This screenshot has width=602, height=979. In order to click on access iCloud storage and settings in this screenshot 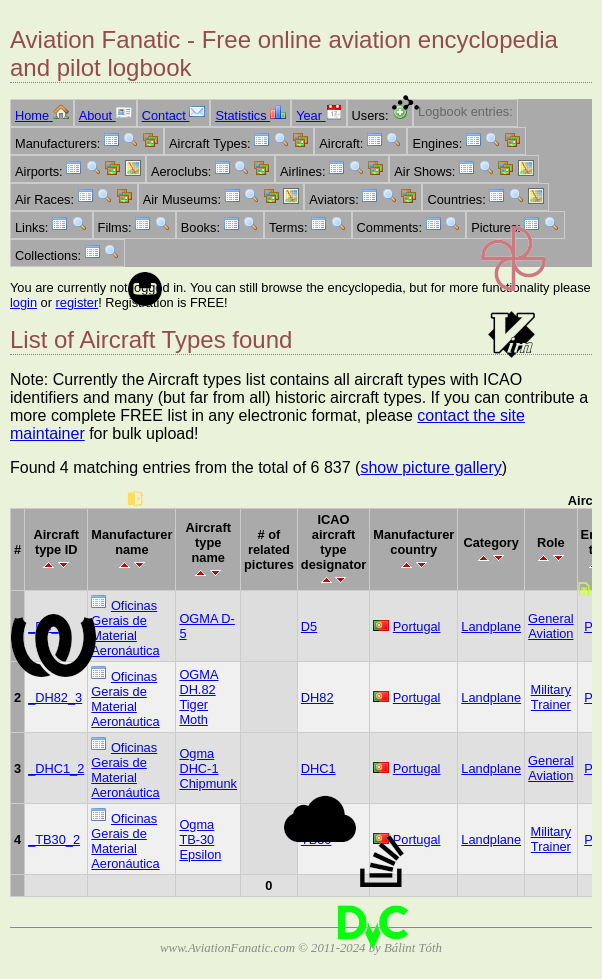, I will do `click(320, 819)`.